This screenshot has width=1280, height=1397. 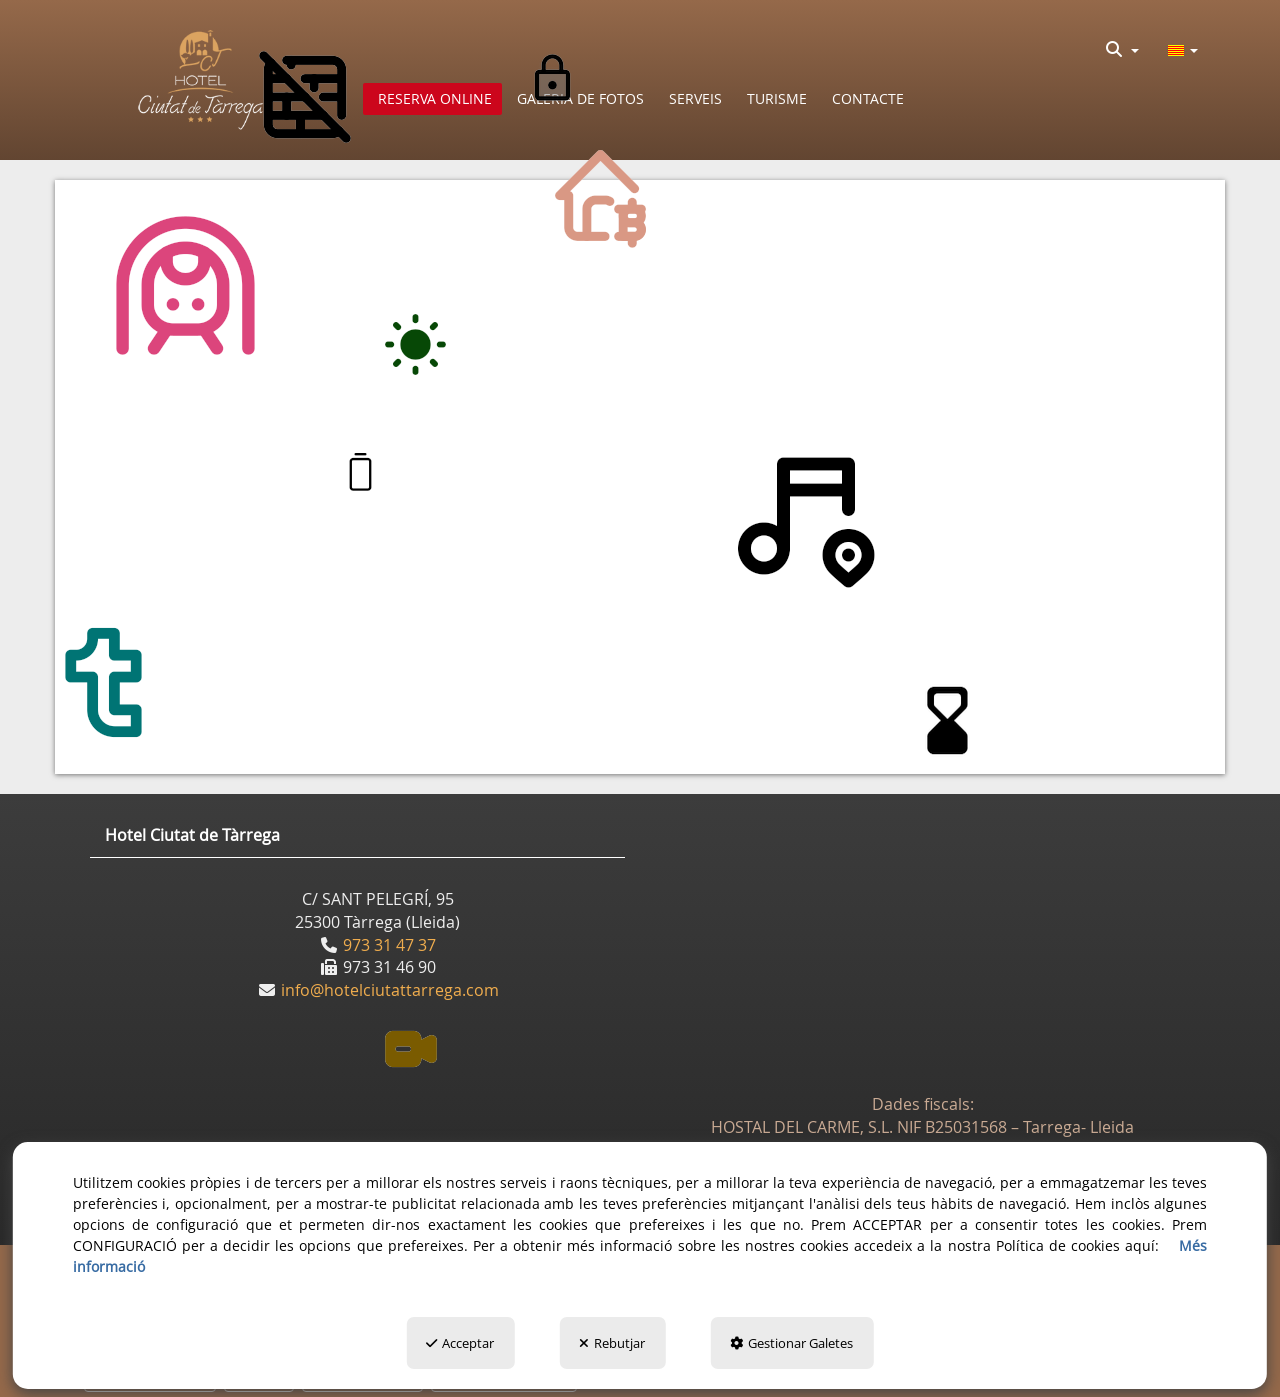 I want to click on lock or secure this item, so click(x=552, y=78).